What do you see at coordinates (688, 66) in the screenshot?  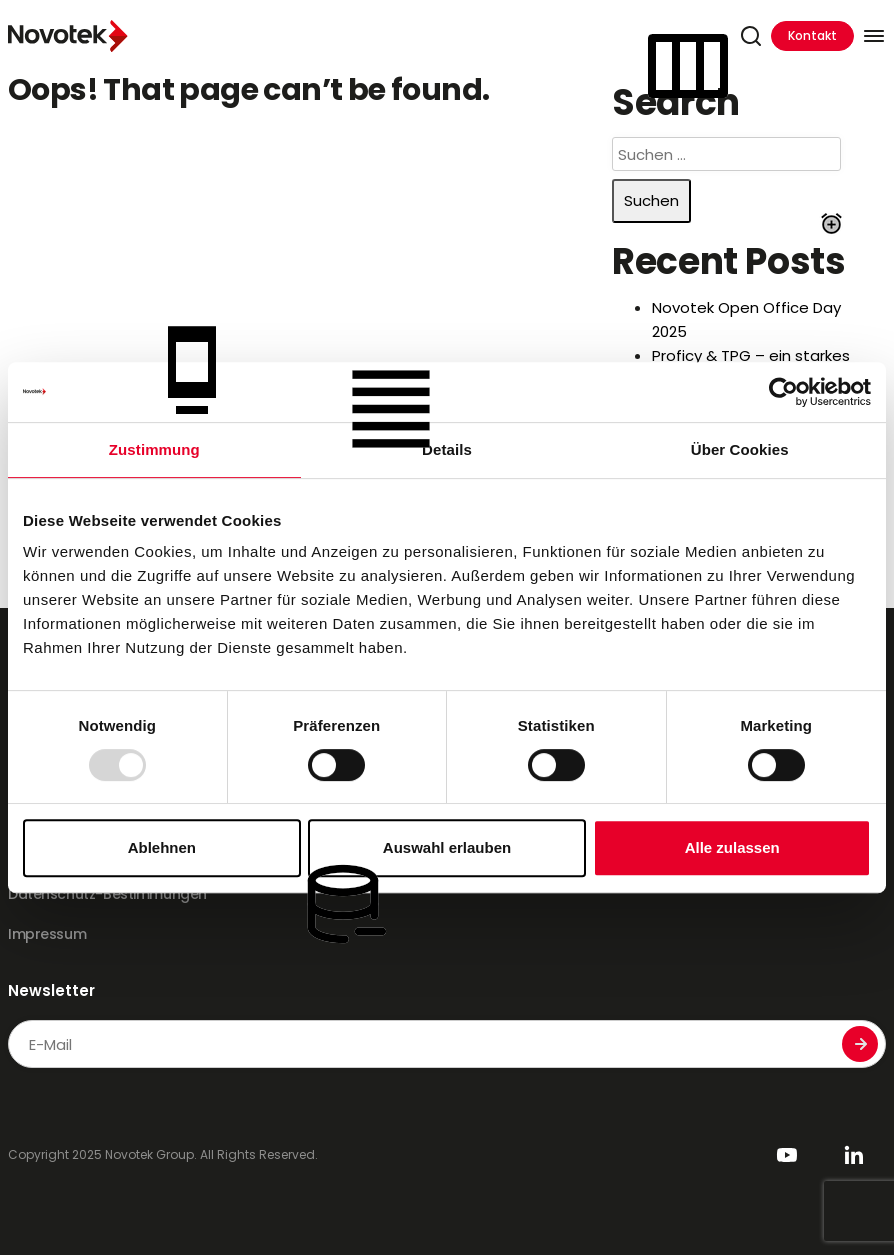 I see `switch to week view in calendar` at bounding box center [688, 66].